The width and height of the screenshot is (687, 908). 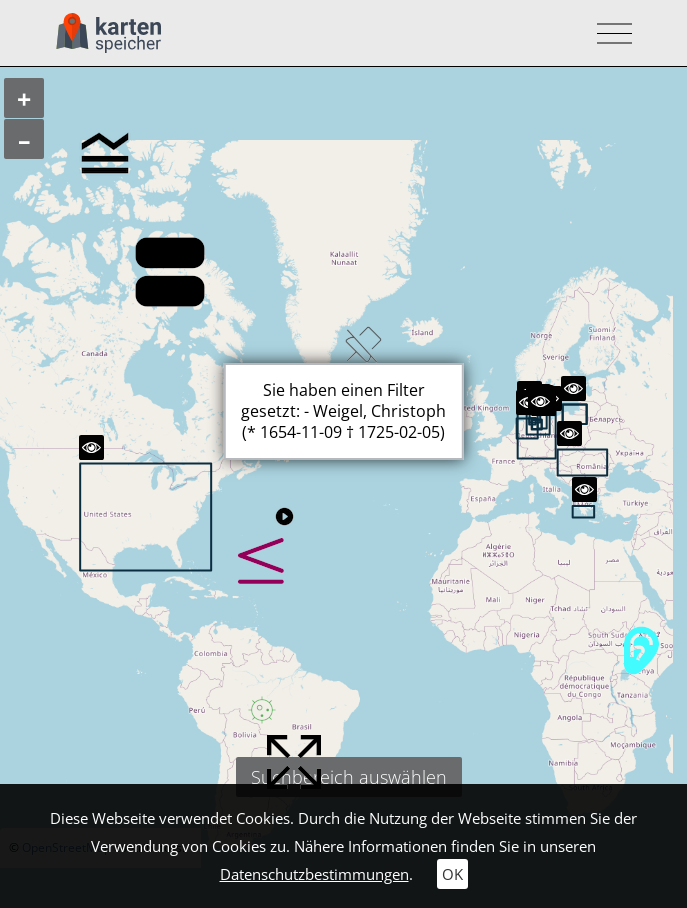 What do you see at coordinates (170, 272) in the screenshot?
I see `switch to list view` at bounding box center [170, 272].